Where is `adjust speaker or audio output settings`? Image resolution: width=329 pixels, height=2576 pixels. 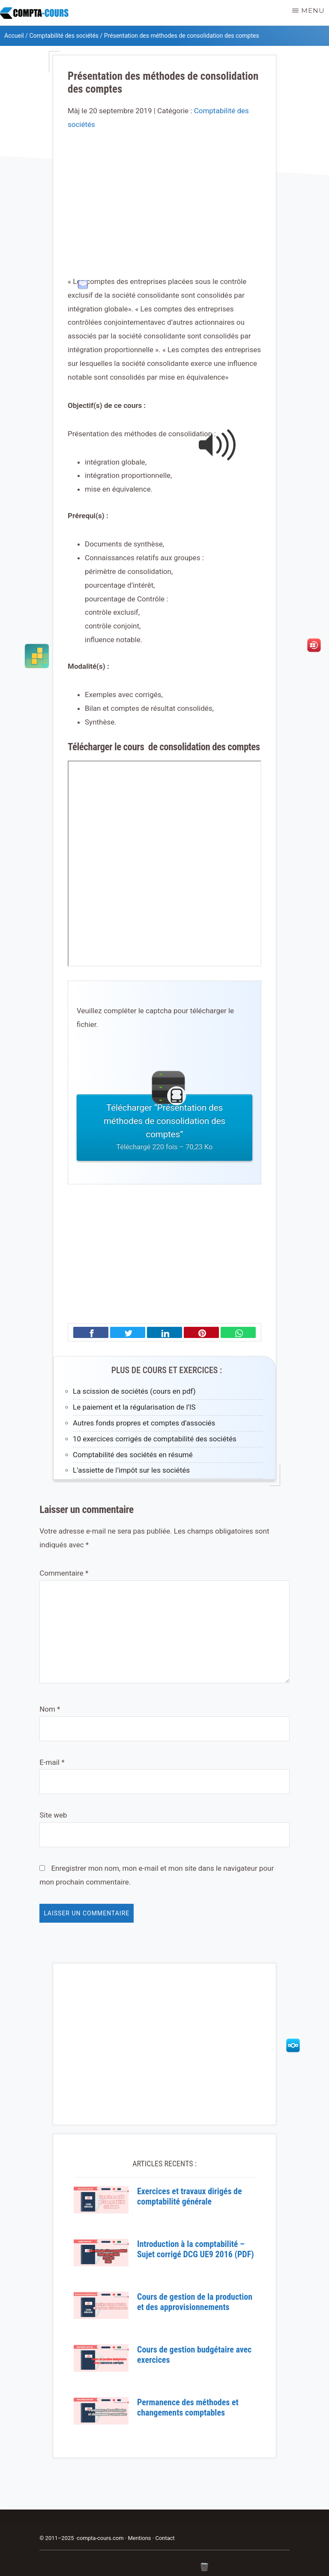 adjust speaker or audio output settings is located at coordinates (217, 445).